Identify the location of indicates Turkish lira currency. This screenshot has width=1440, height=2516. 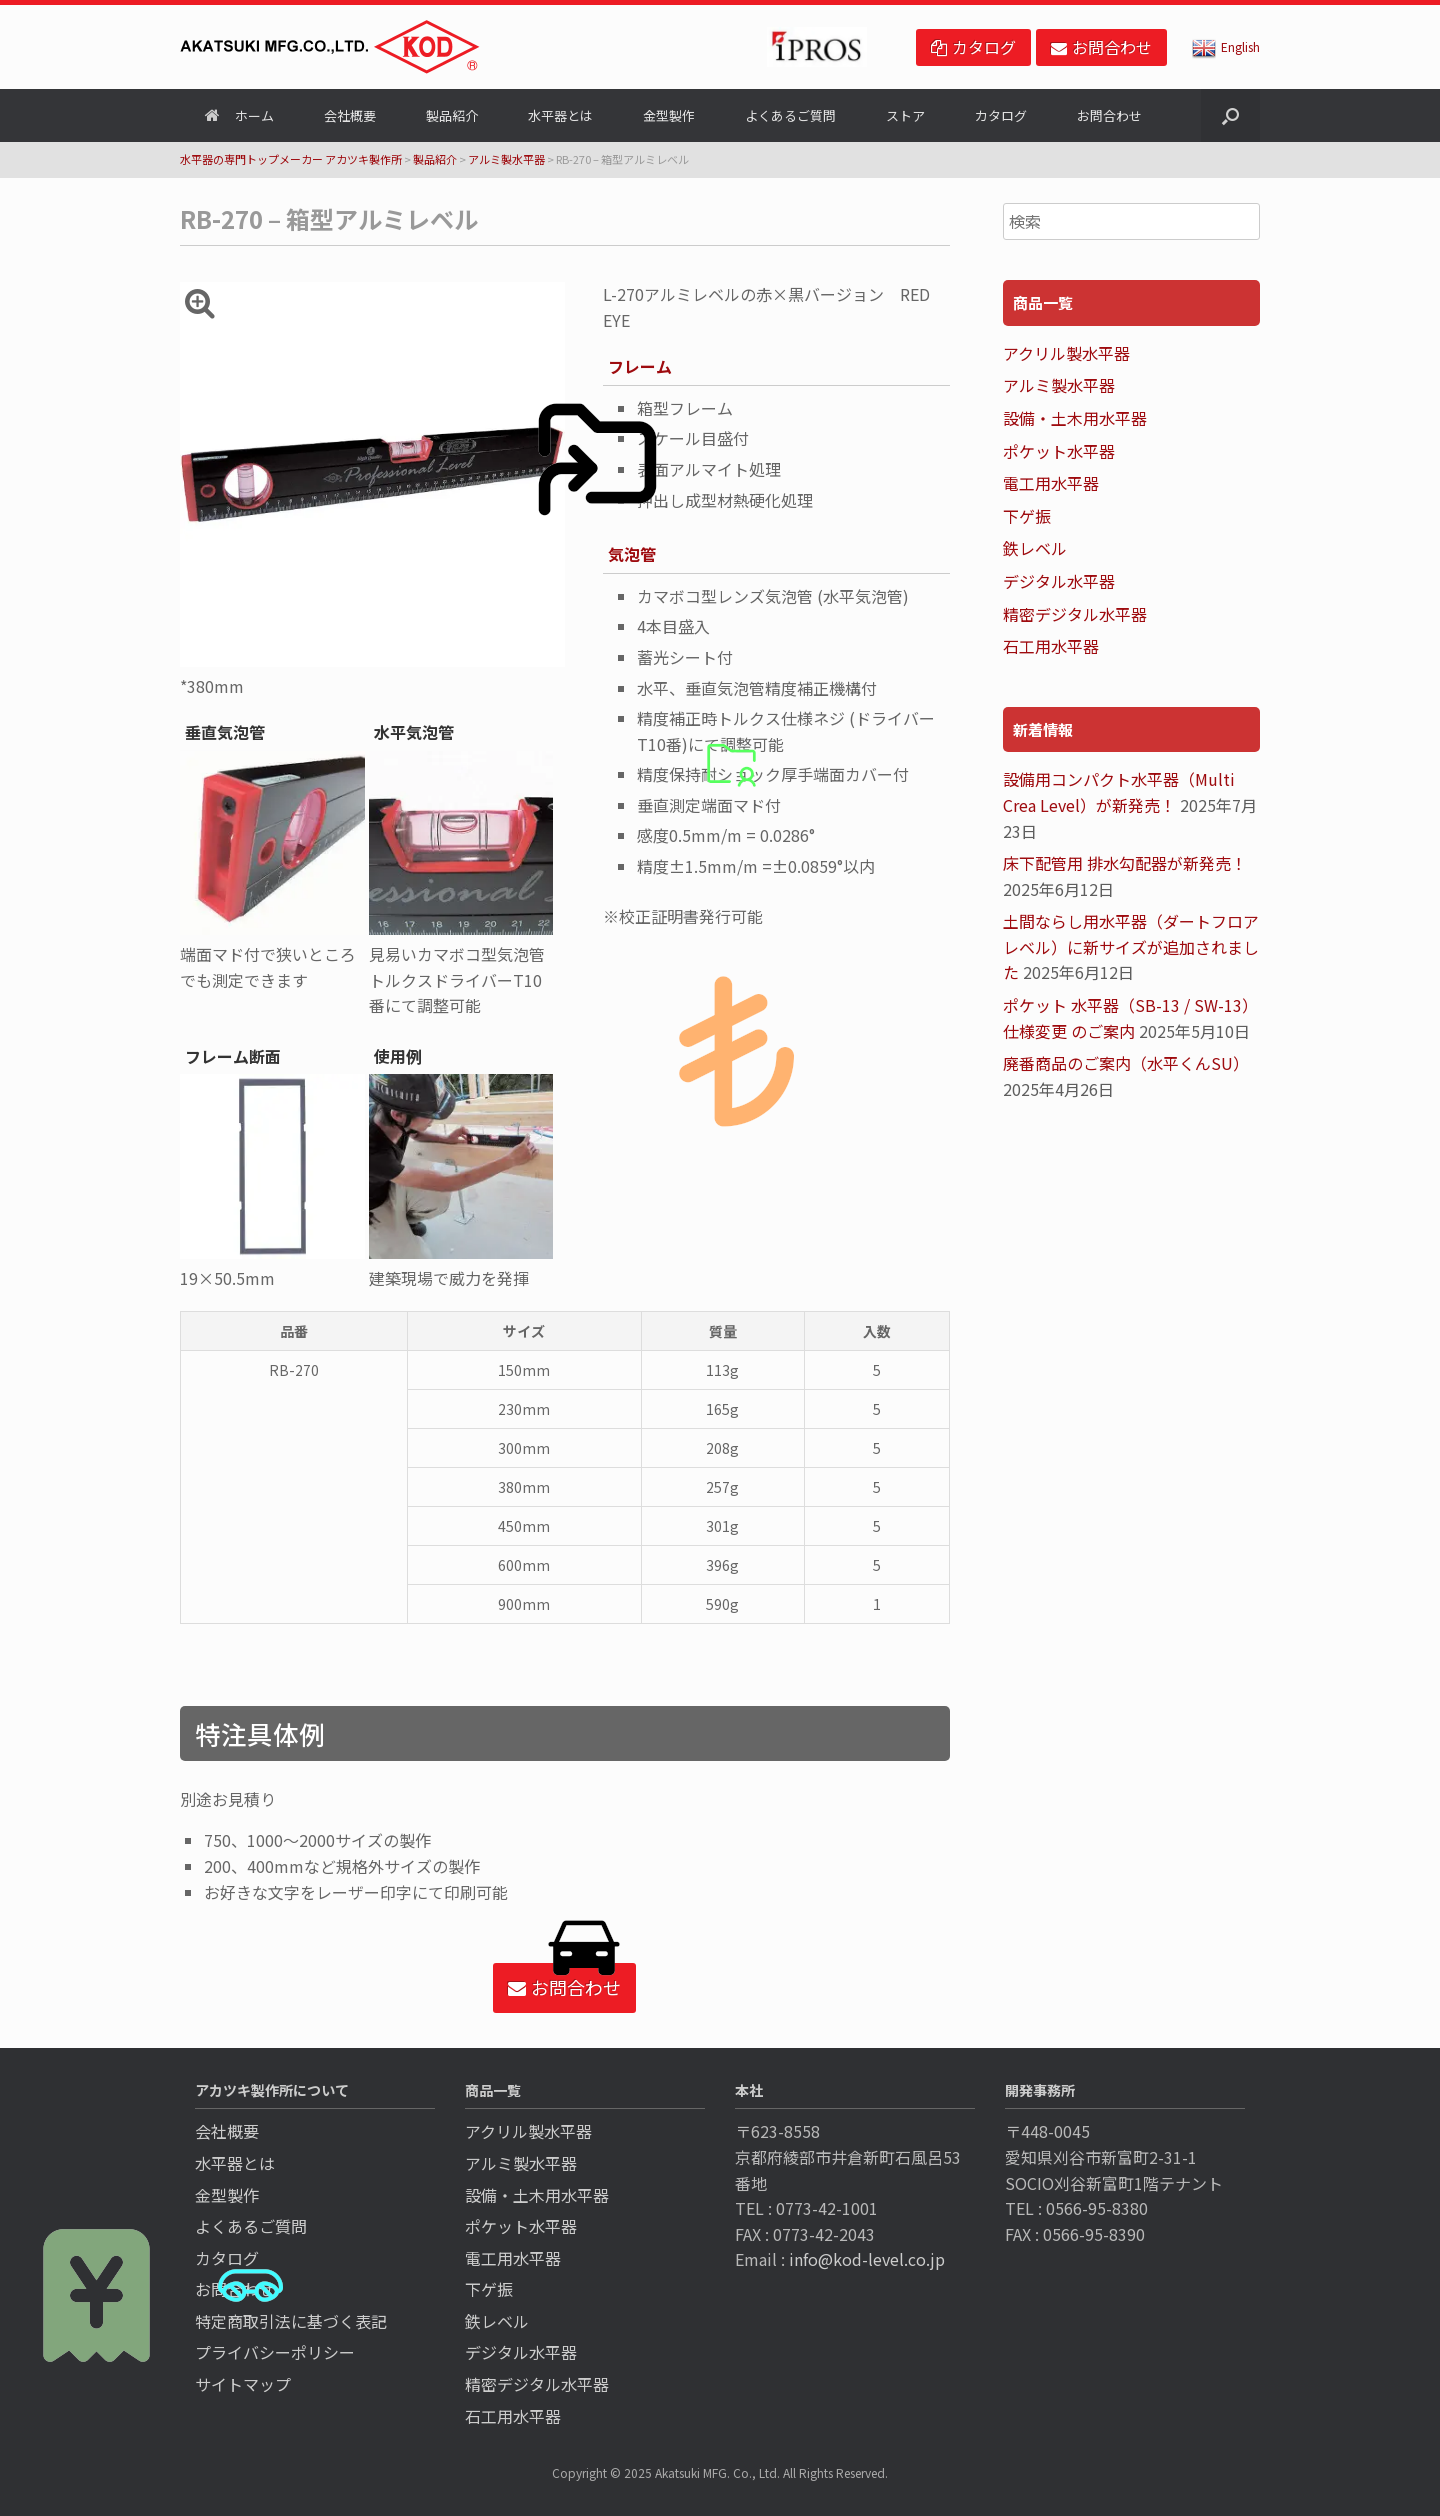
(741, 1047).